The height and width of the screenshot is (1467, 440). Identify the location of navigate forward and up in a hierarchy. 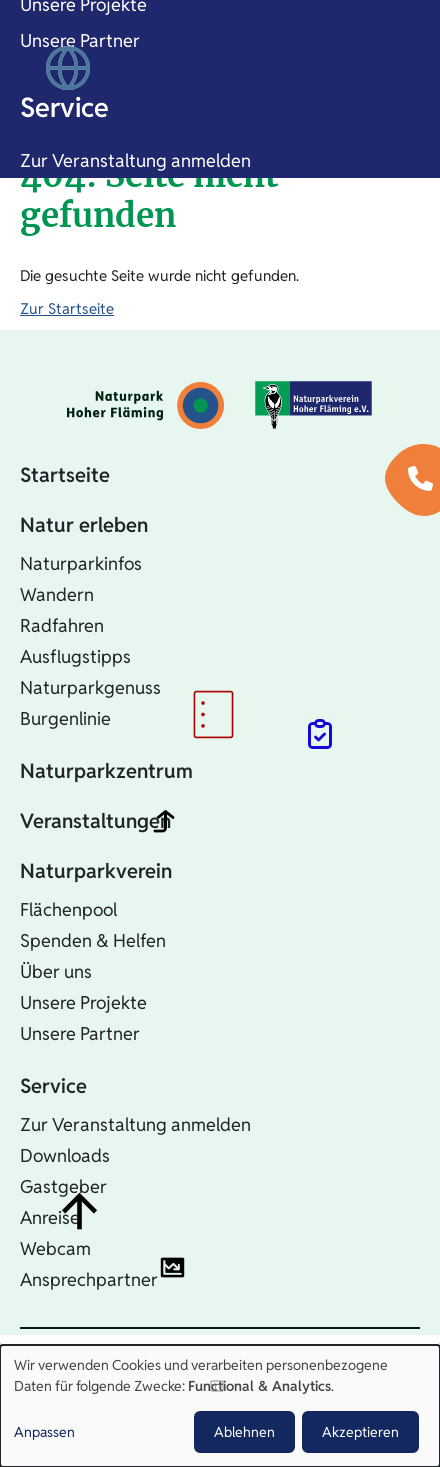
(164, 822).